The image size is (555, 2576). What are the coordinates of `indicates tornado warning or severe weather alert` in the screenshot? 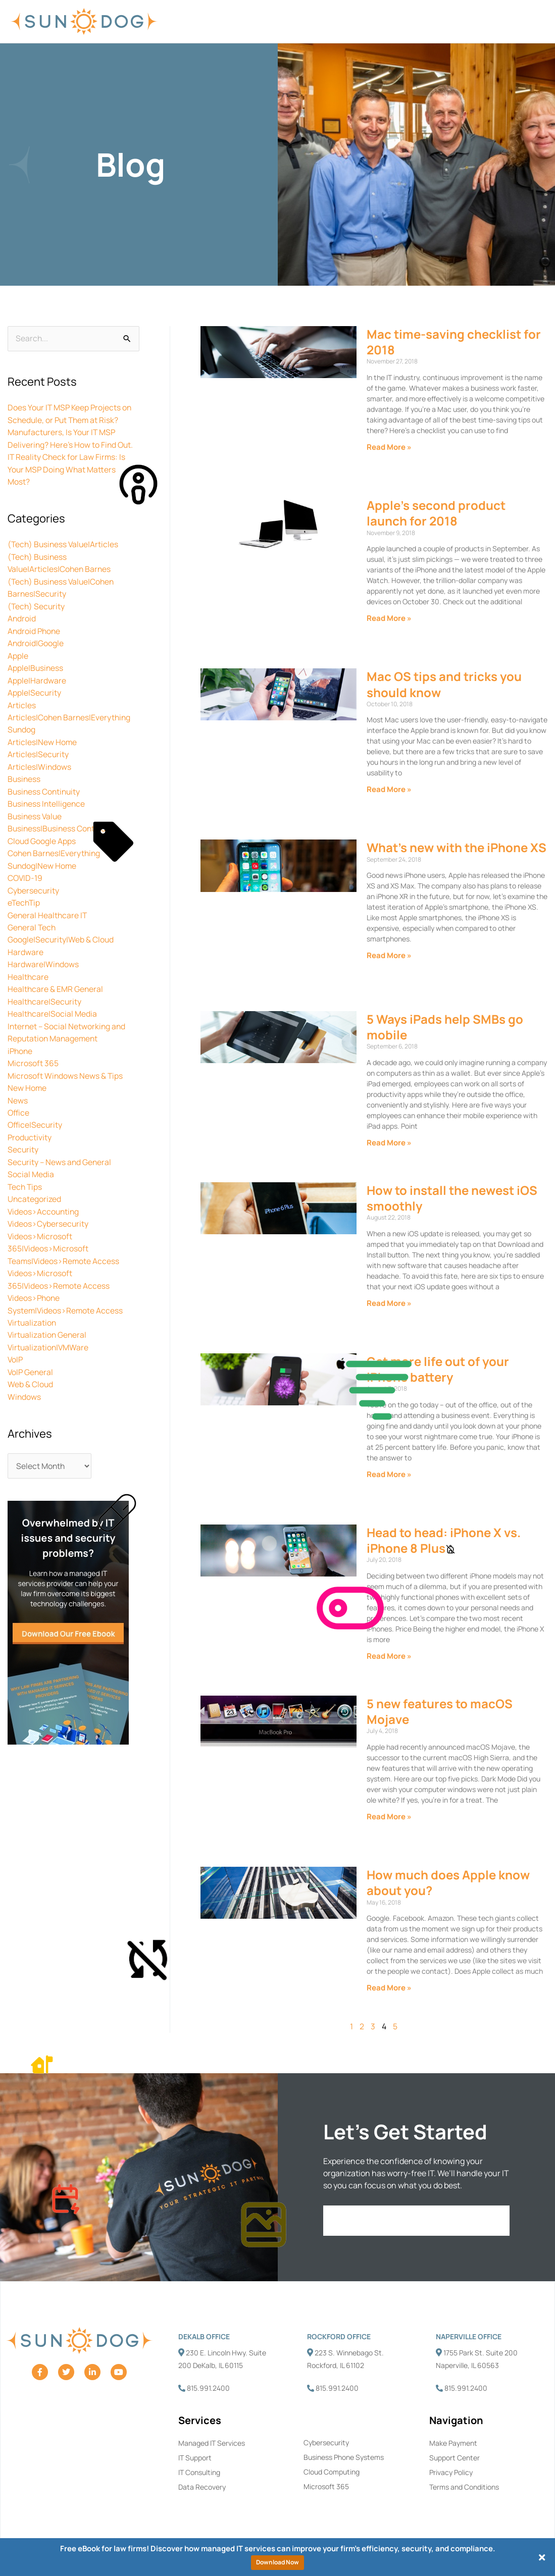 It's located at (379, 1390).